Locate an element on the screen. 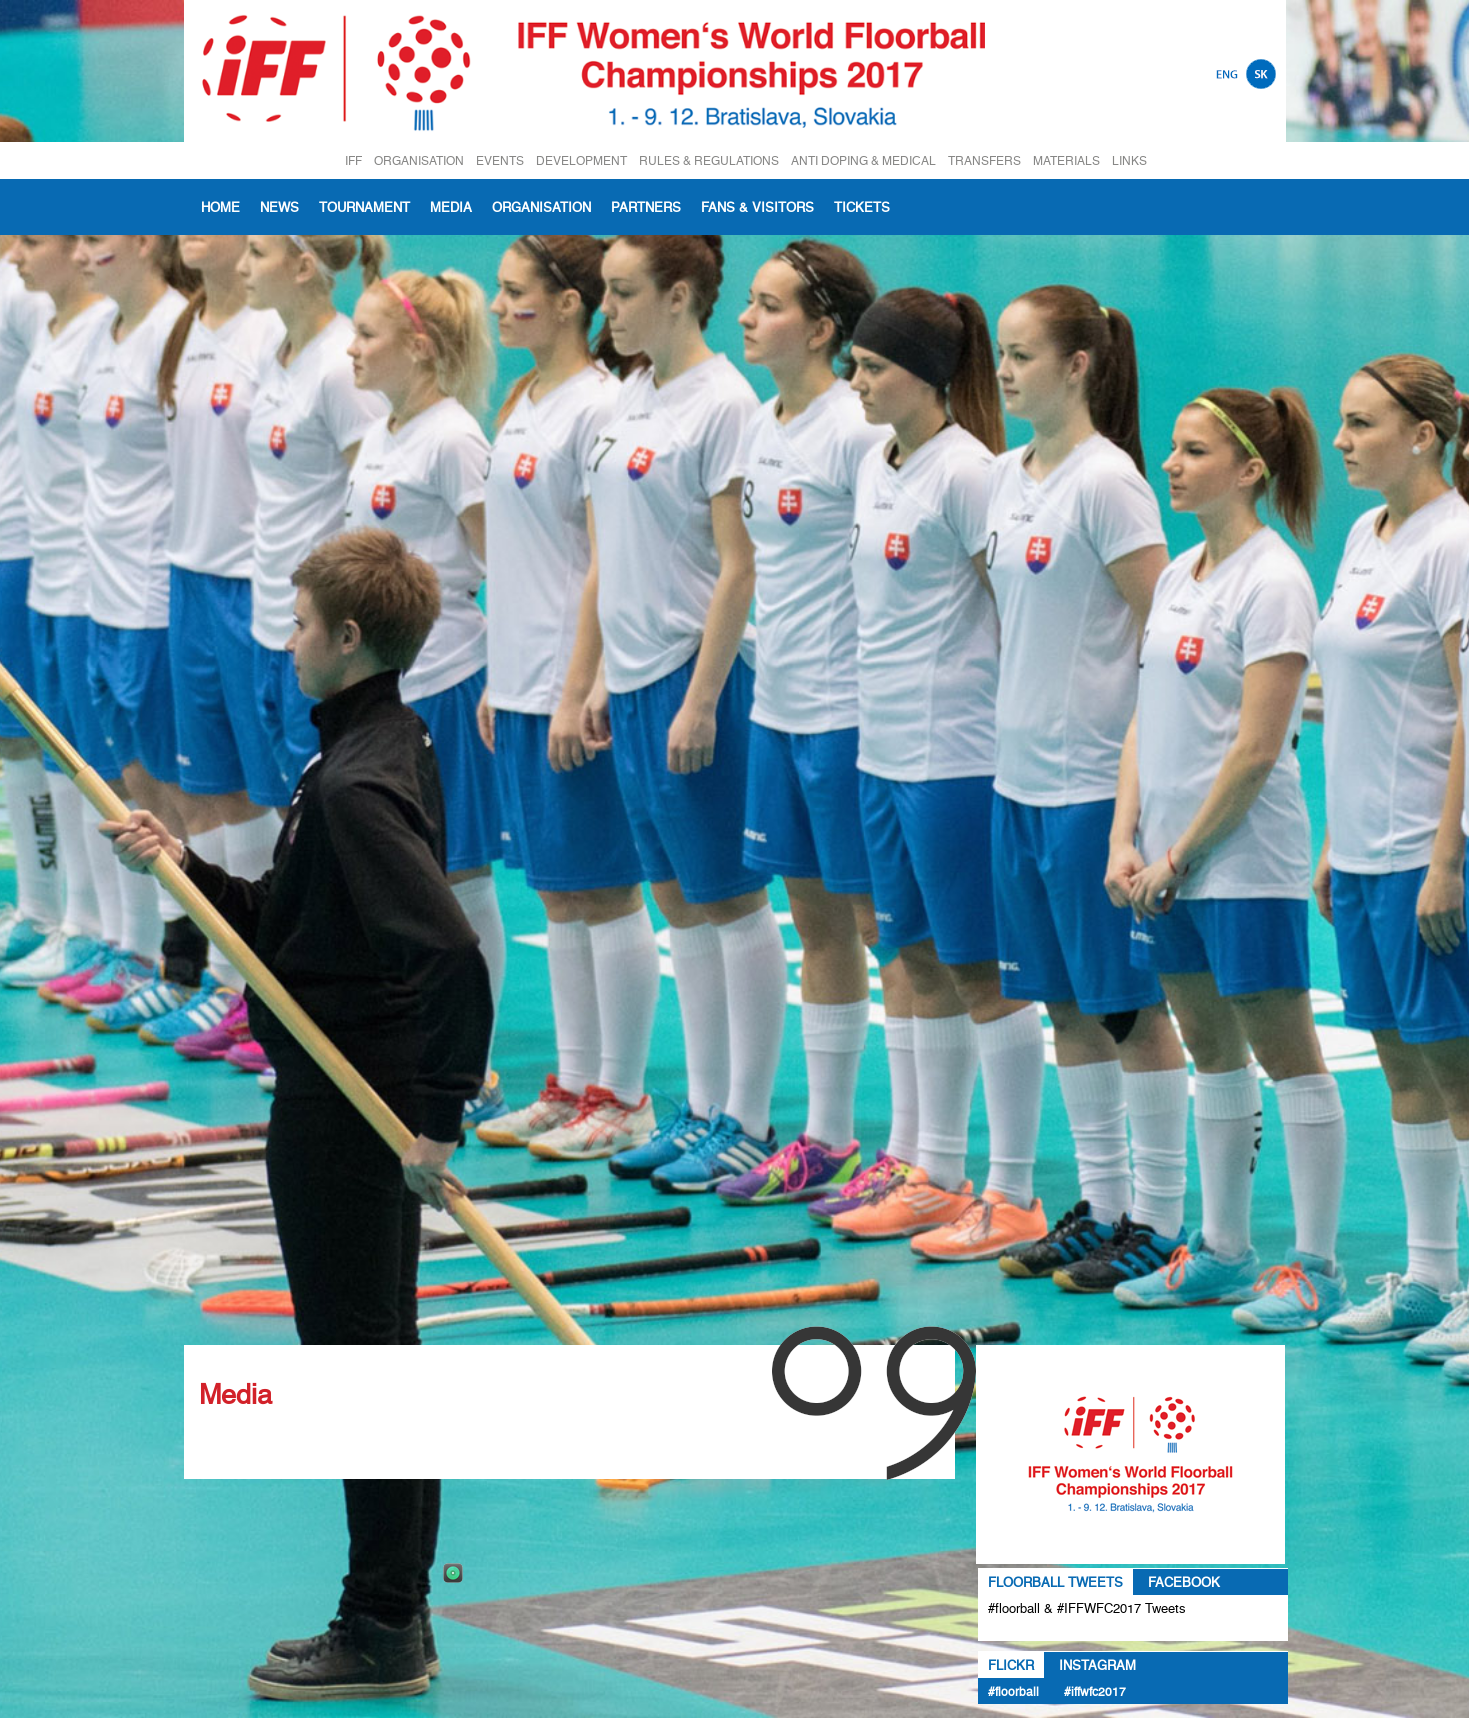 The image size is (1469, 1718). indicates punctuation input mode is active in fcitx is located at coordinates (874, 1403).